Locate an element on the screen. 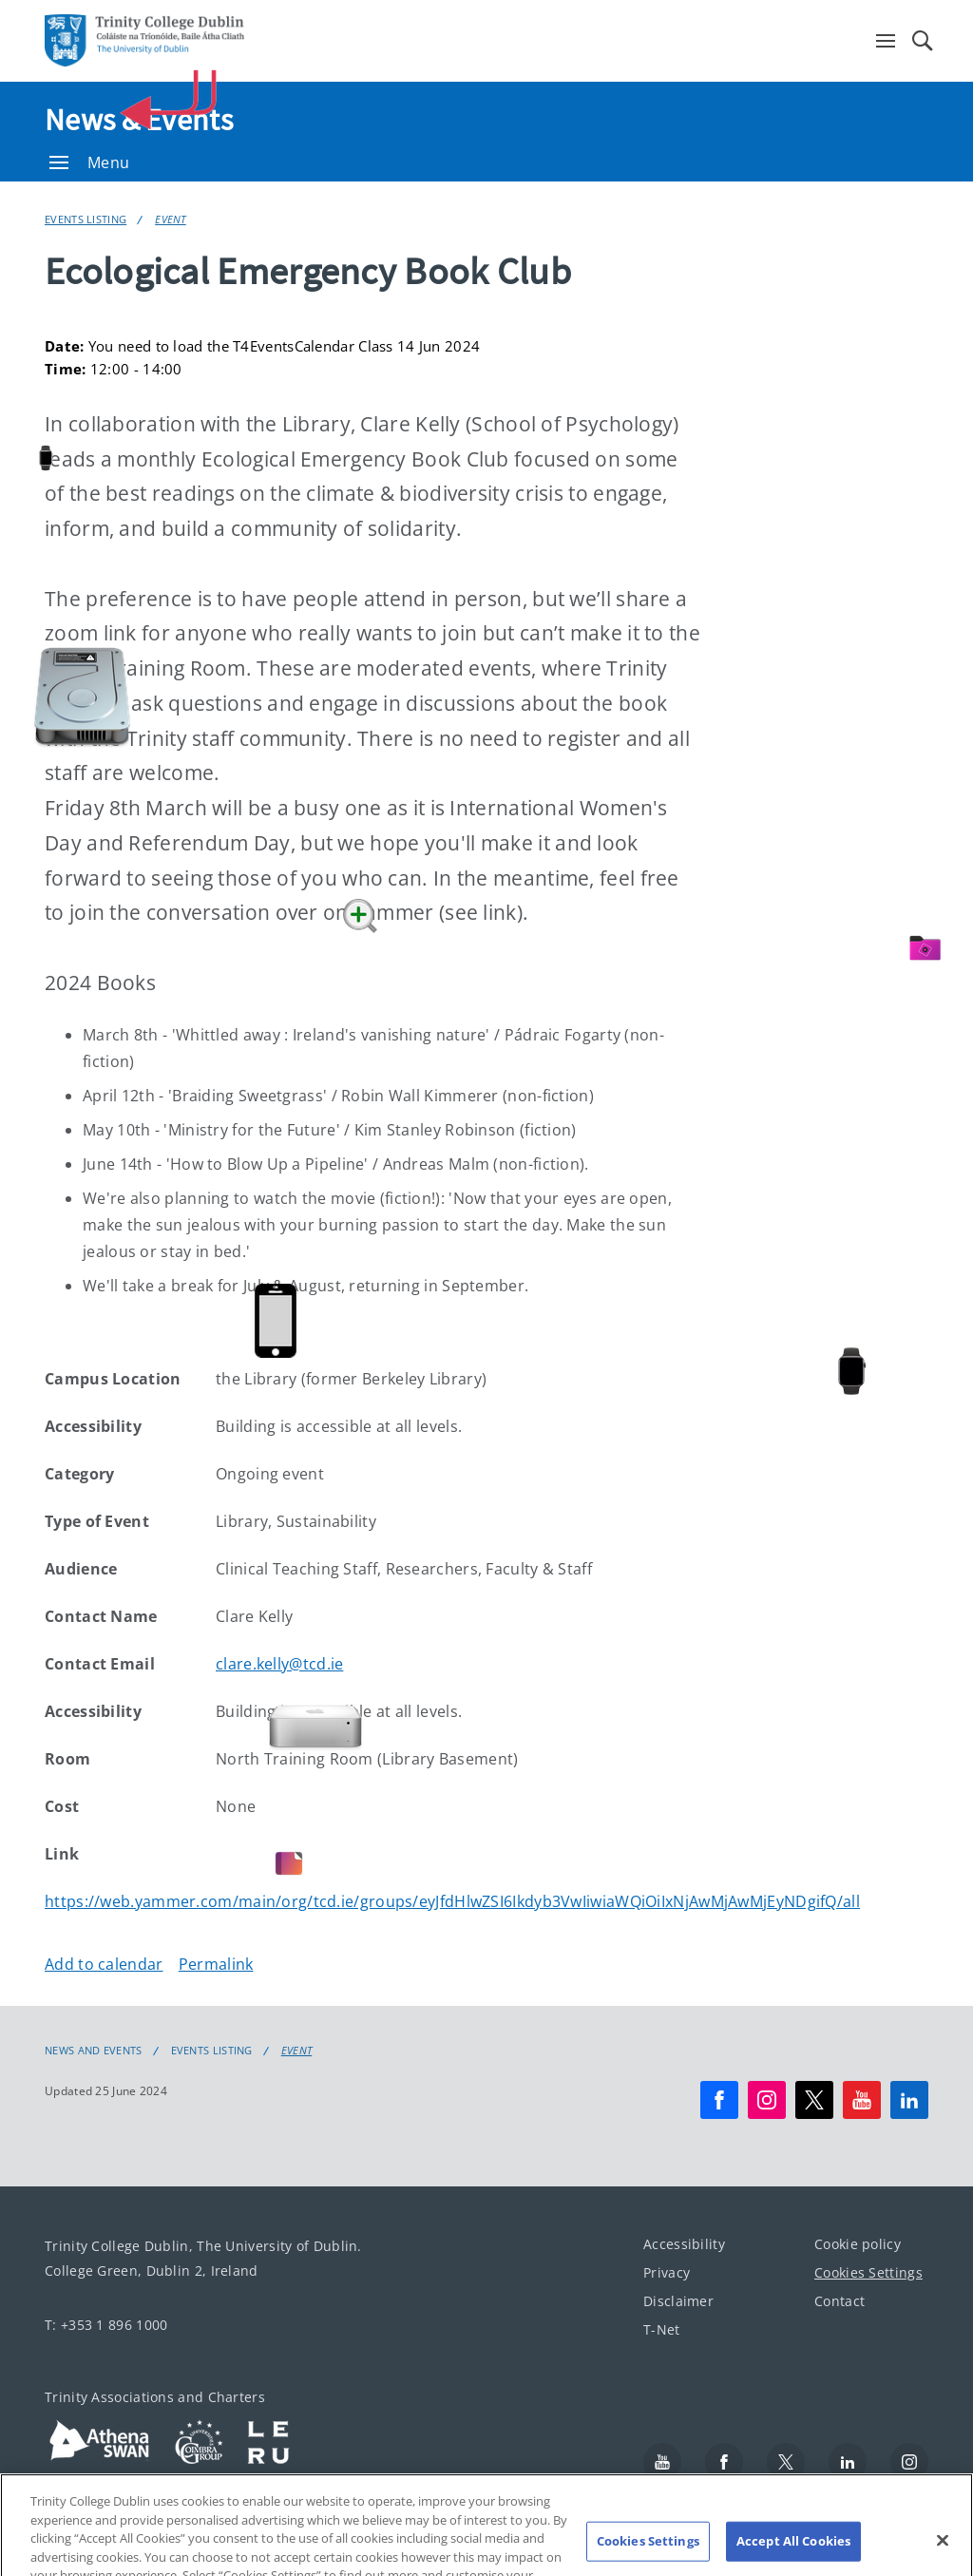 The height and width of the screenshot is (2576, 973). mac mini server device is located at coordinates (315, 1719).